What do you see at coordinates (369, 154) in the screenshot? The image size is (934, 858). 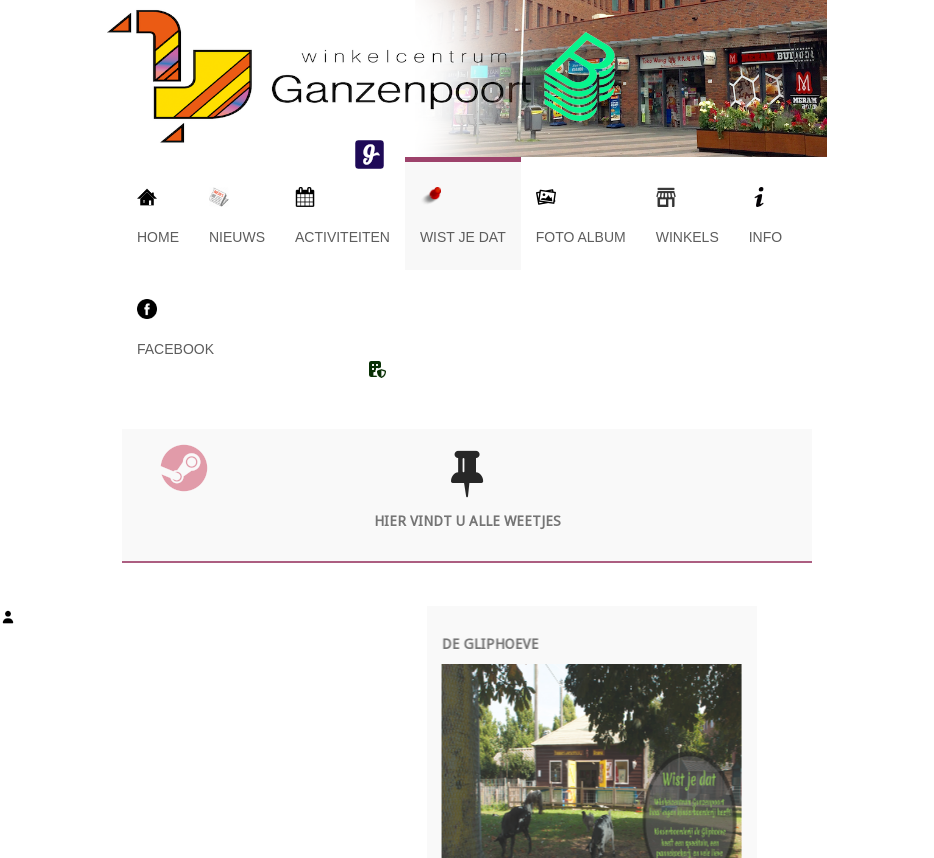 I see `glide app logo` at bounding box center [369, 154].